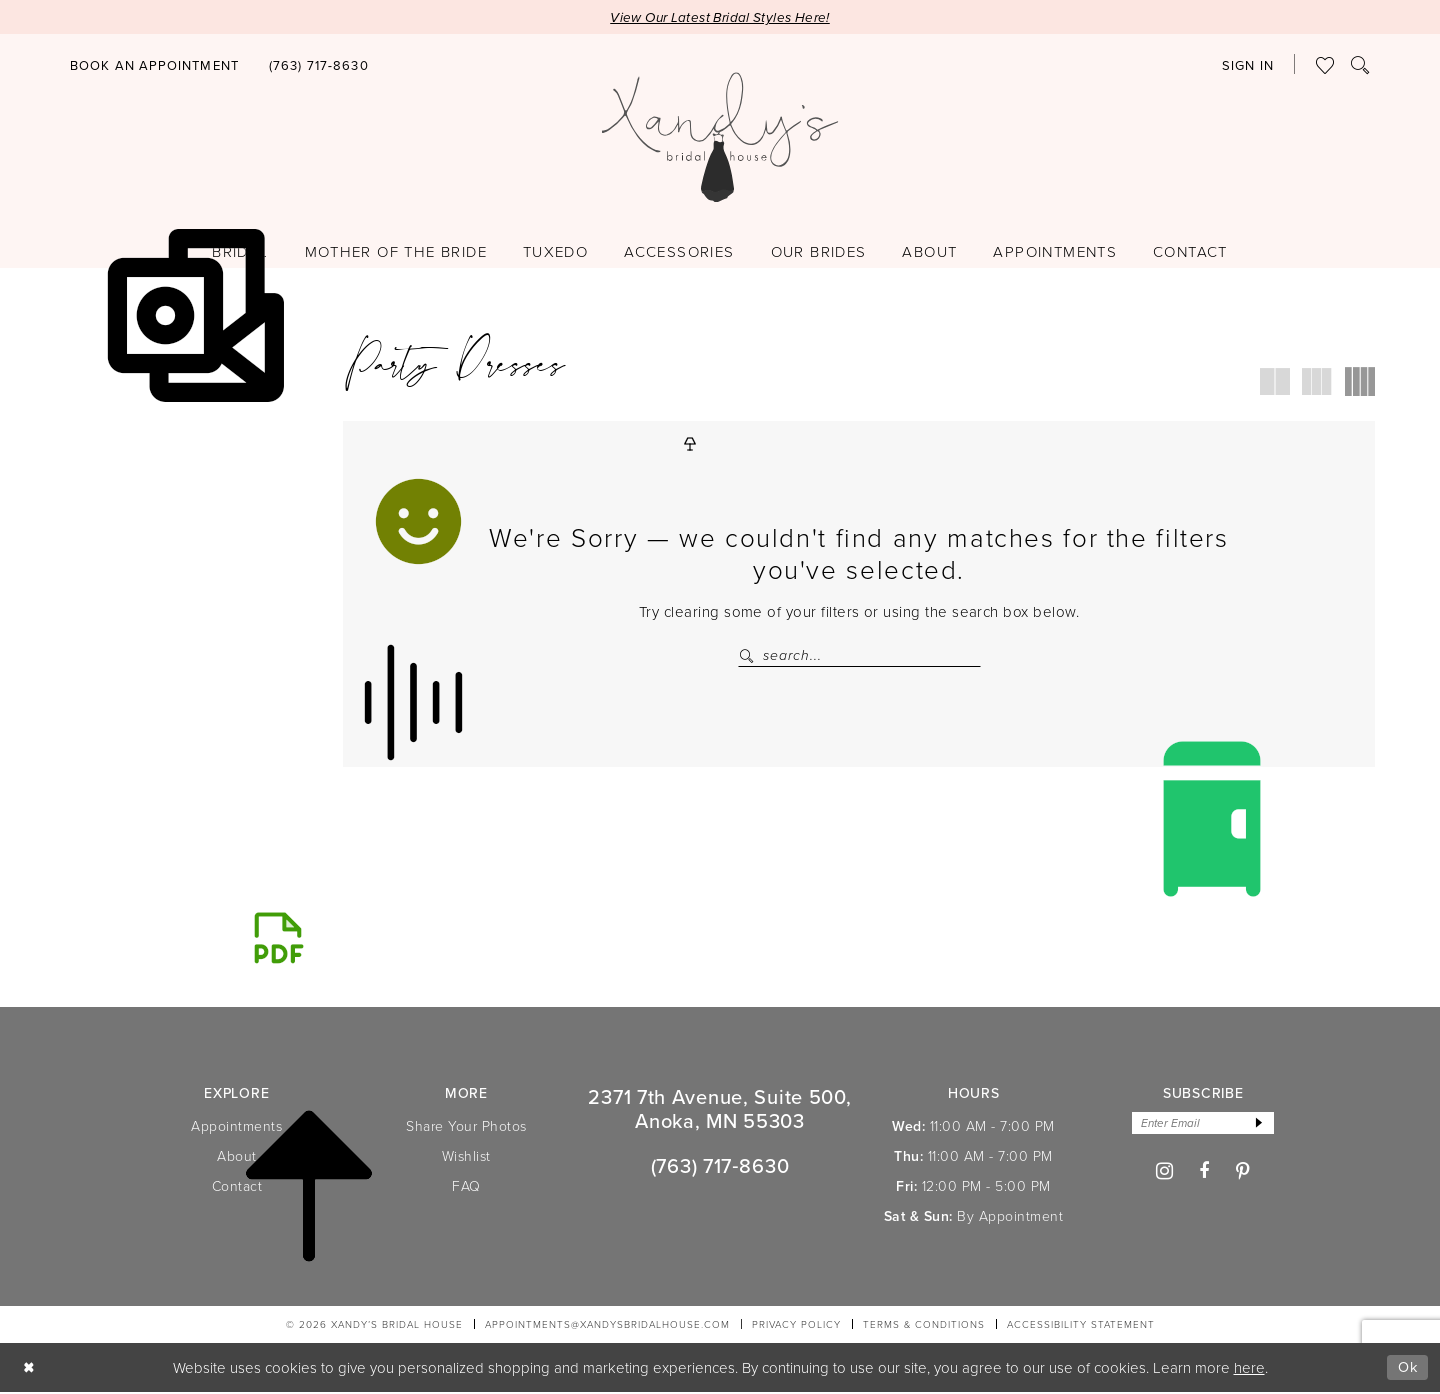  What do you see at coordinates (690, 444) in the screenshot?
I see `toggle lamp or lighting on/off` at bounding box center [690, 444].